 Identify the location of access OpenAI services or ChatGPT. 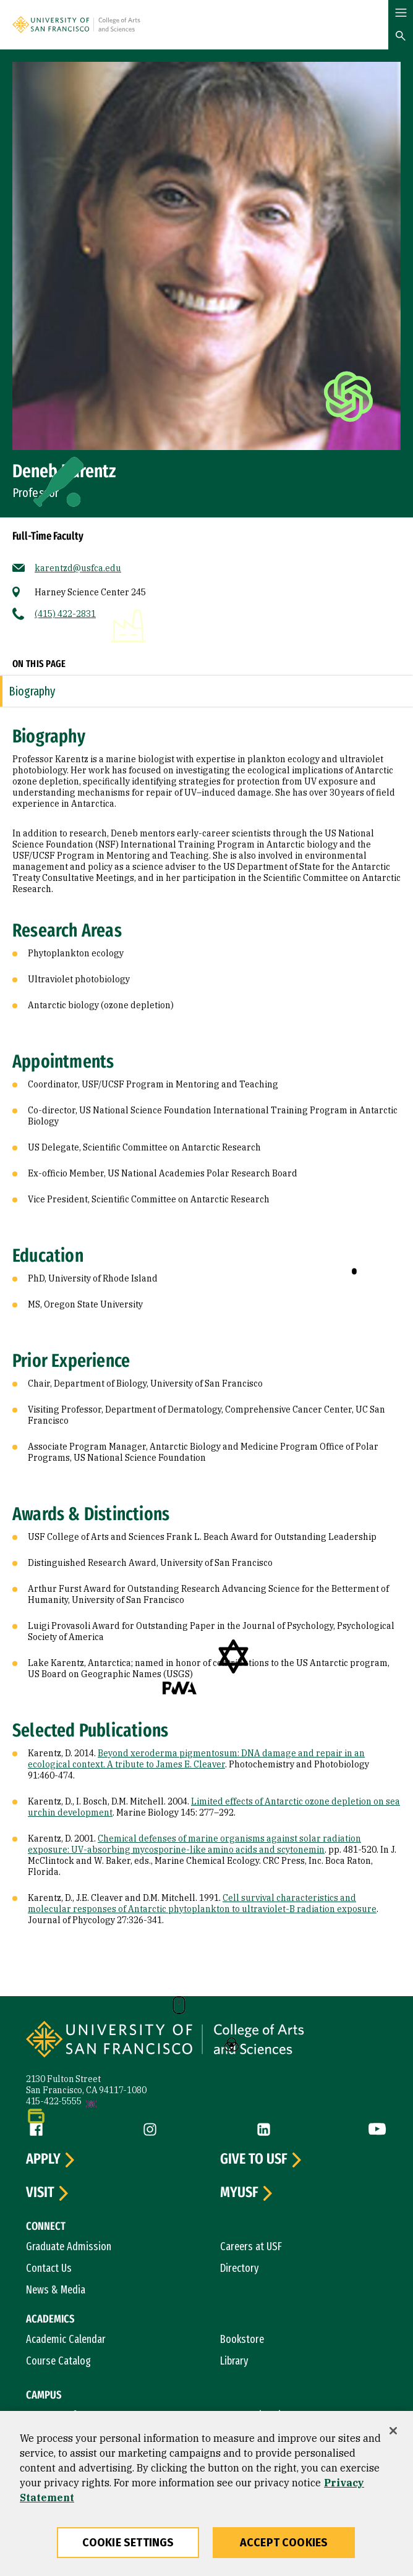
(348, 396).